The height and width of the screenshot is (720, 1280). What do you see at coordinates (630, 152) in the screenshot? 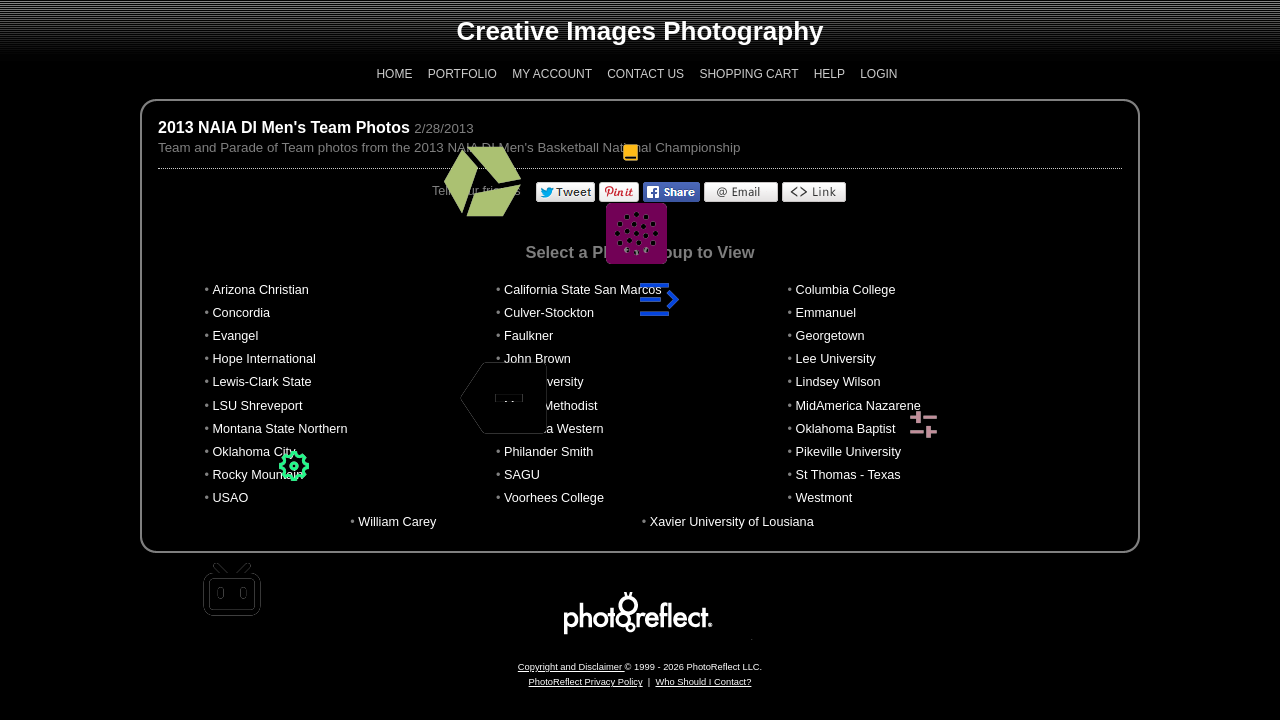
I see `open a book or reading app` at bounding box center [630, 152].